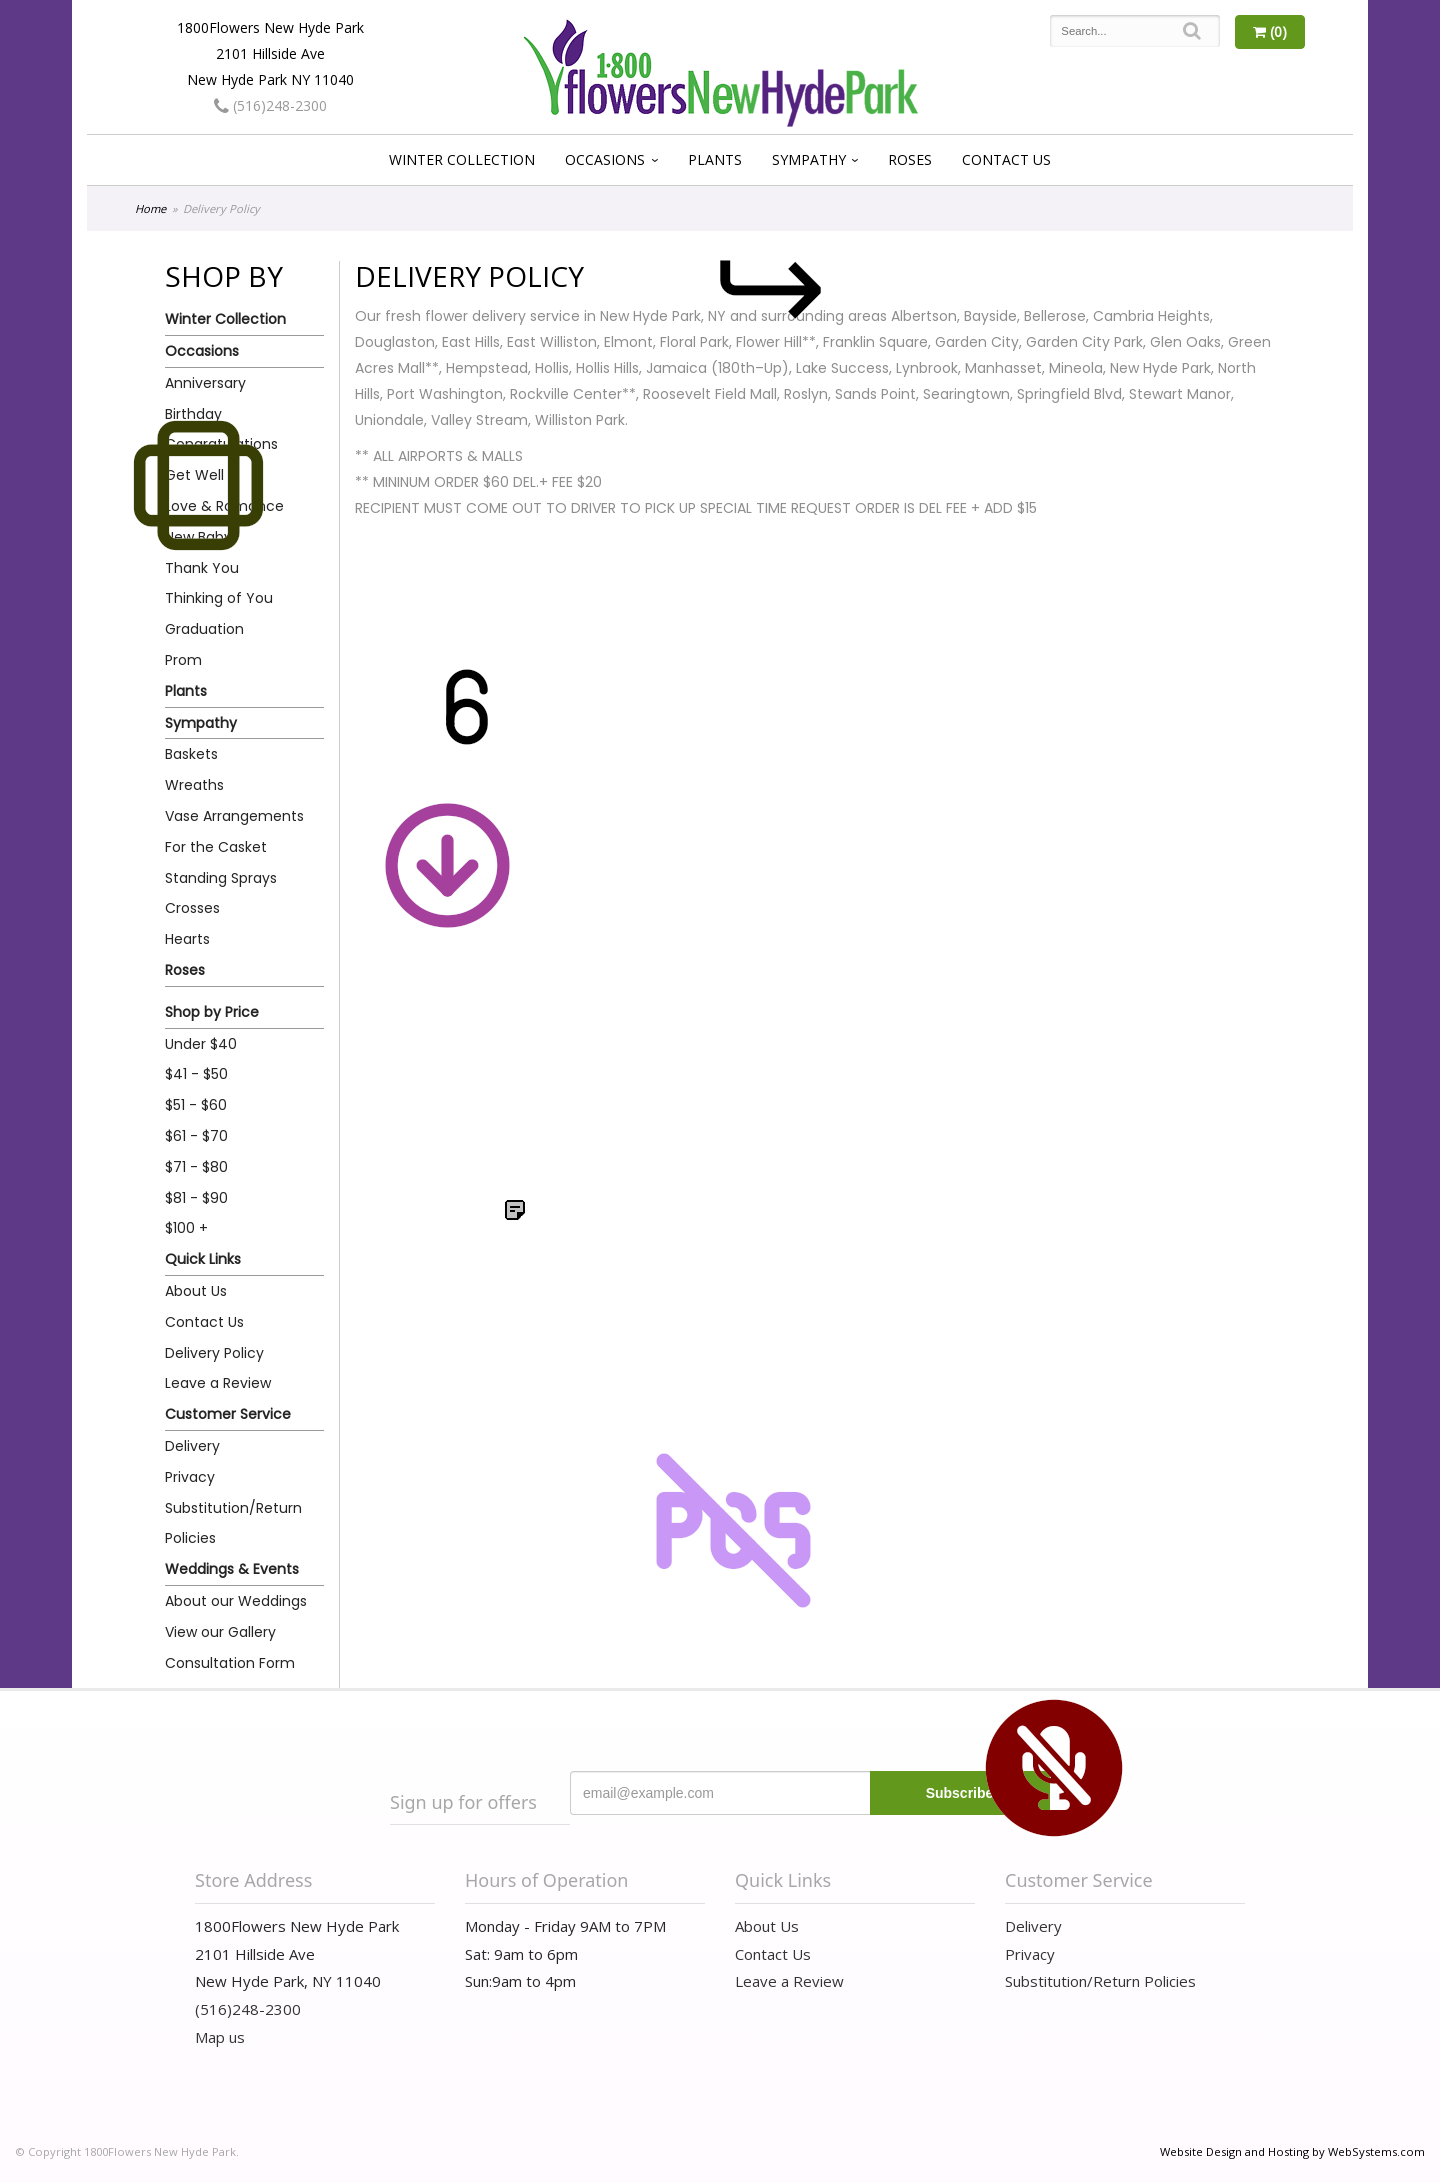 The height and width of the screenshot is (2183, 1440). I want to click on download file or content, so click(447, 865).